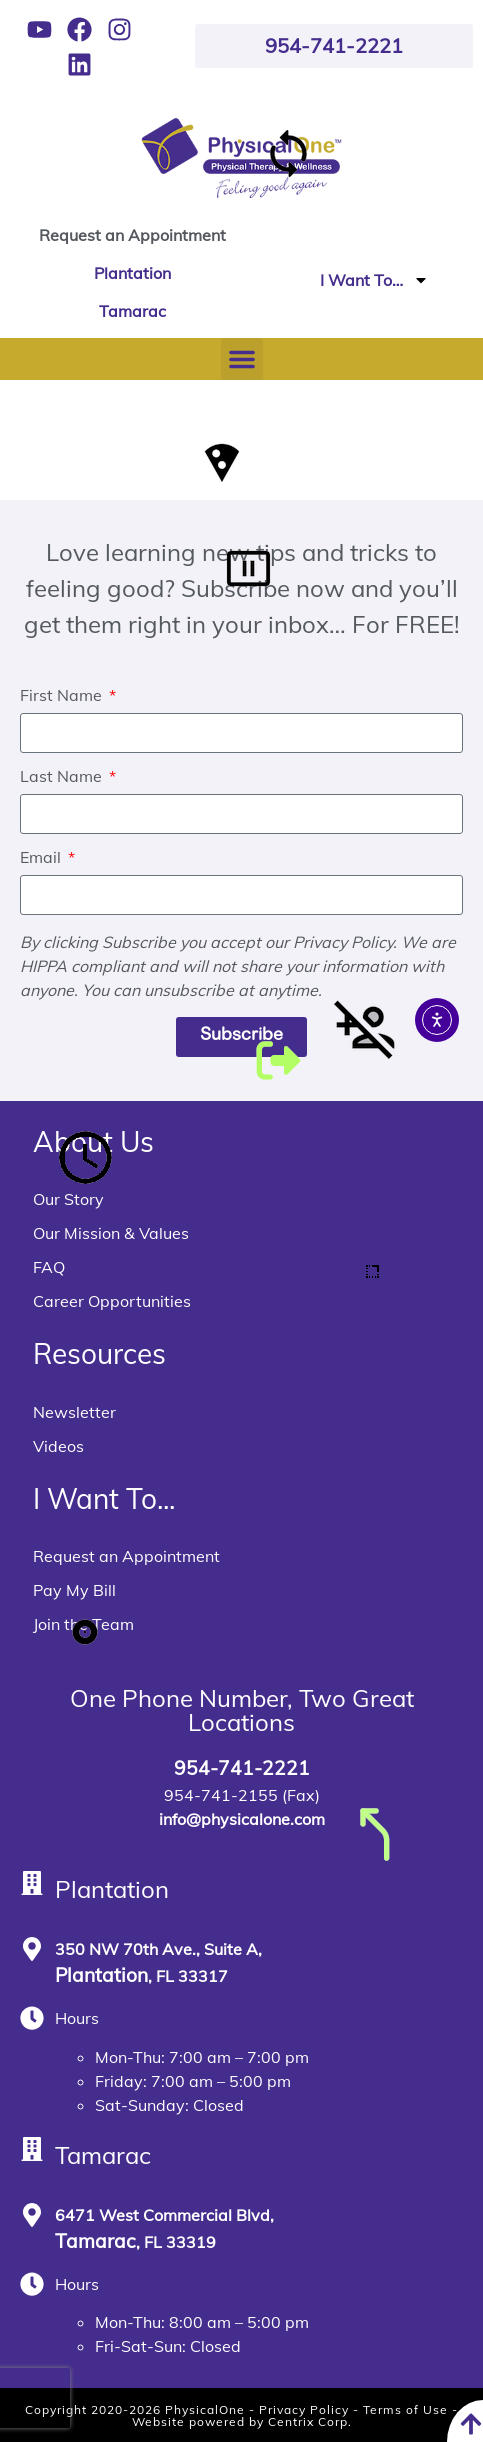  Describe the element at coordinates (248, 568) in the screenshot. I see `pause an ongoing presentation` at that location.